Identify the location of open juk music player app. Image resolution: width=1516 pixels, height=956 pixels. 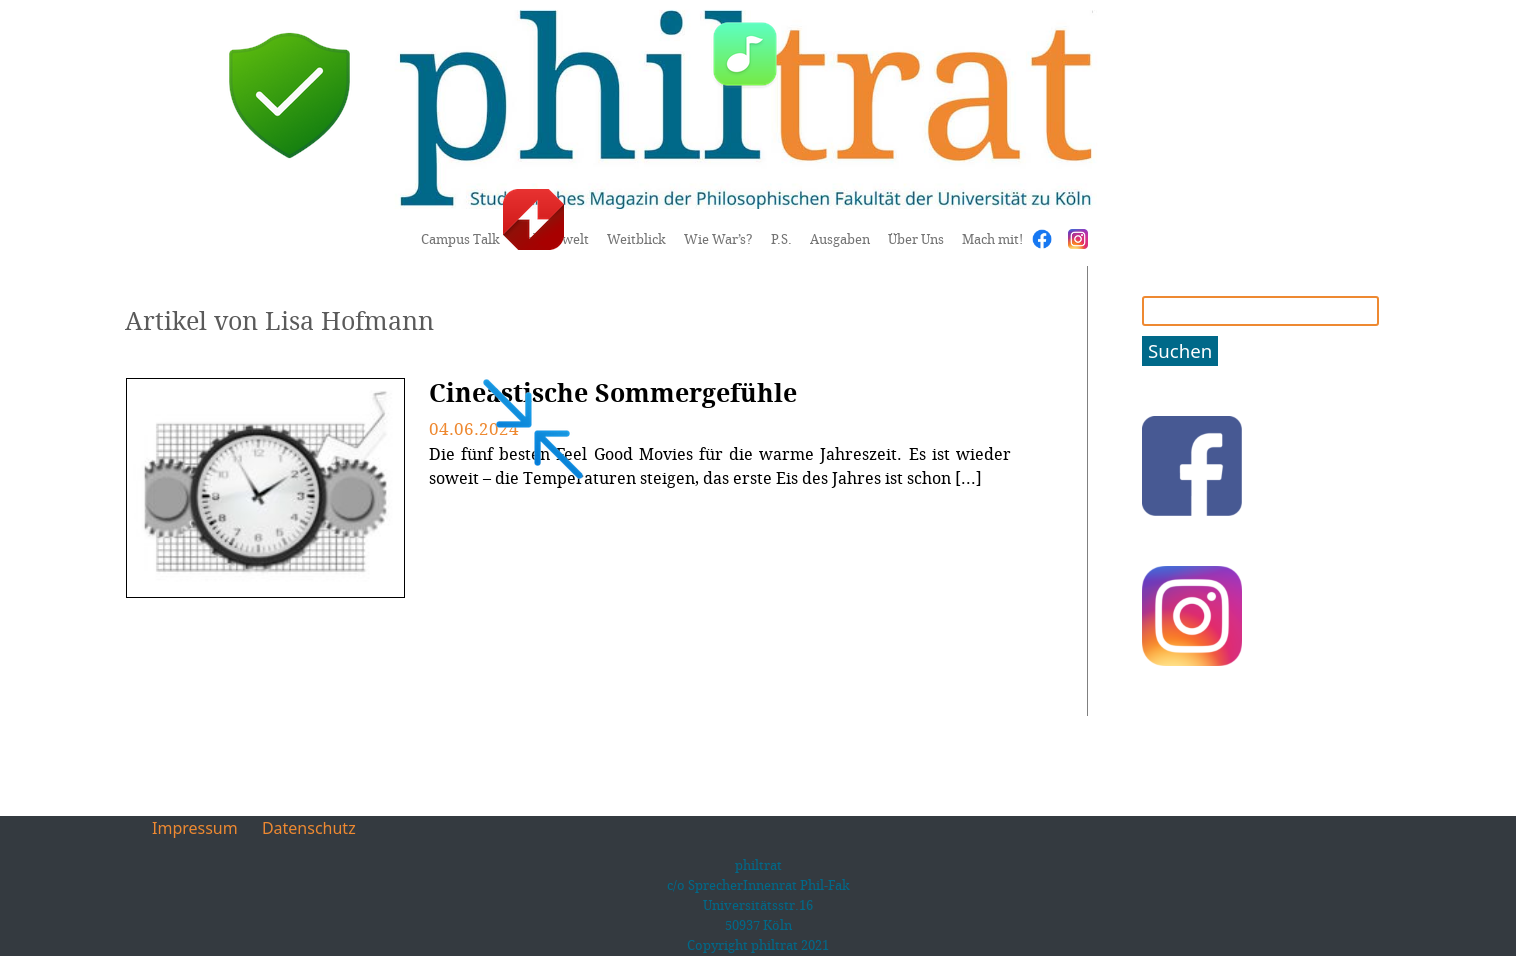
(745, 54).